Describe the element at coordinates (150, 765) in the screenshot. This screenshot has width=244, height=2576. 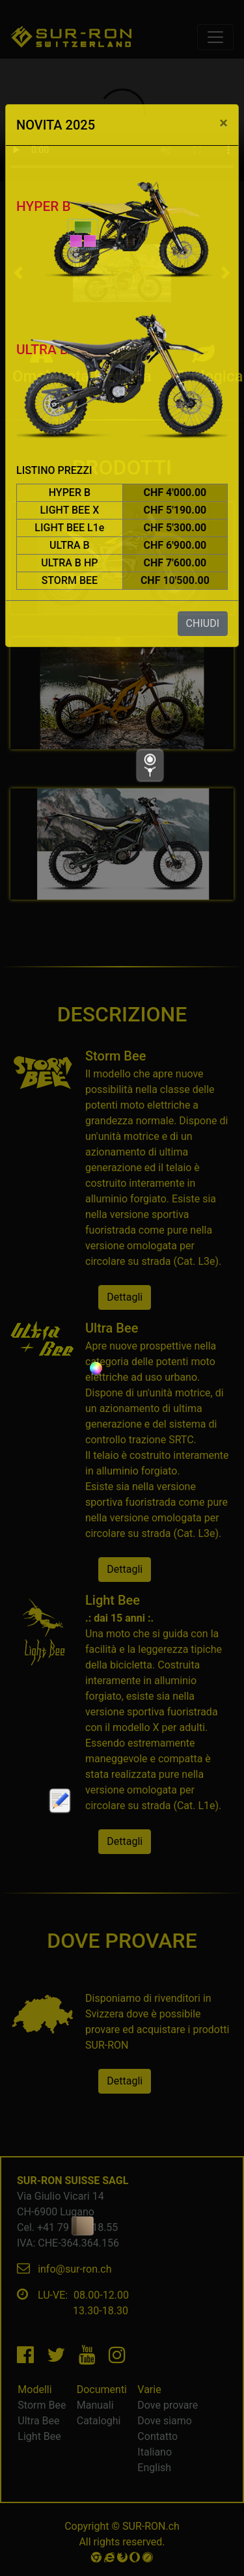
I see `archive selected email messages` at that location.